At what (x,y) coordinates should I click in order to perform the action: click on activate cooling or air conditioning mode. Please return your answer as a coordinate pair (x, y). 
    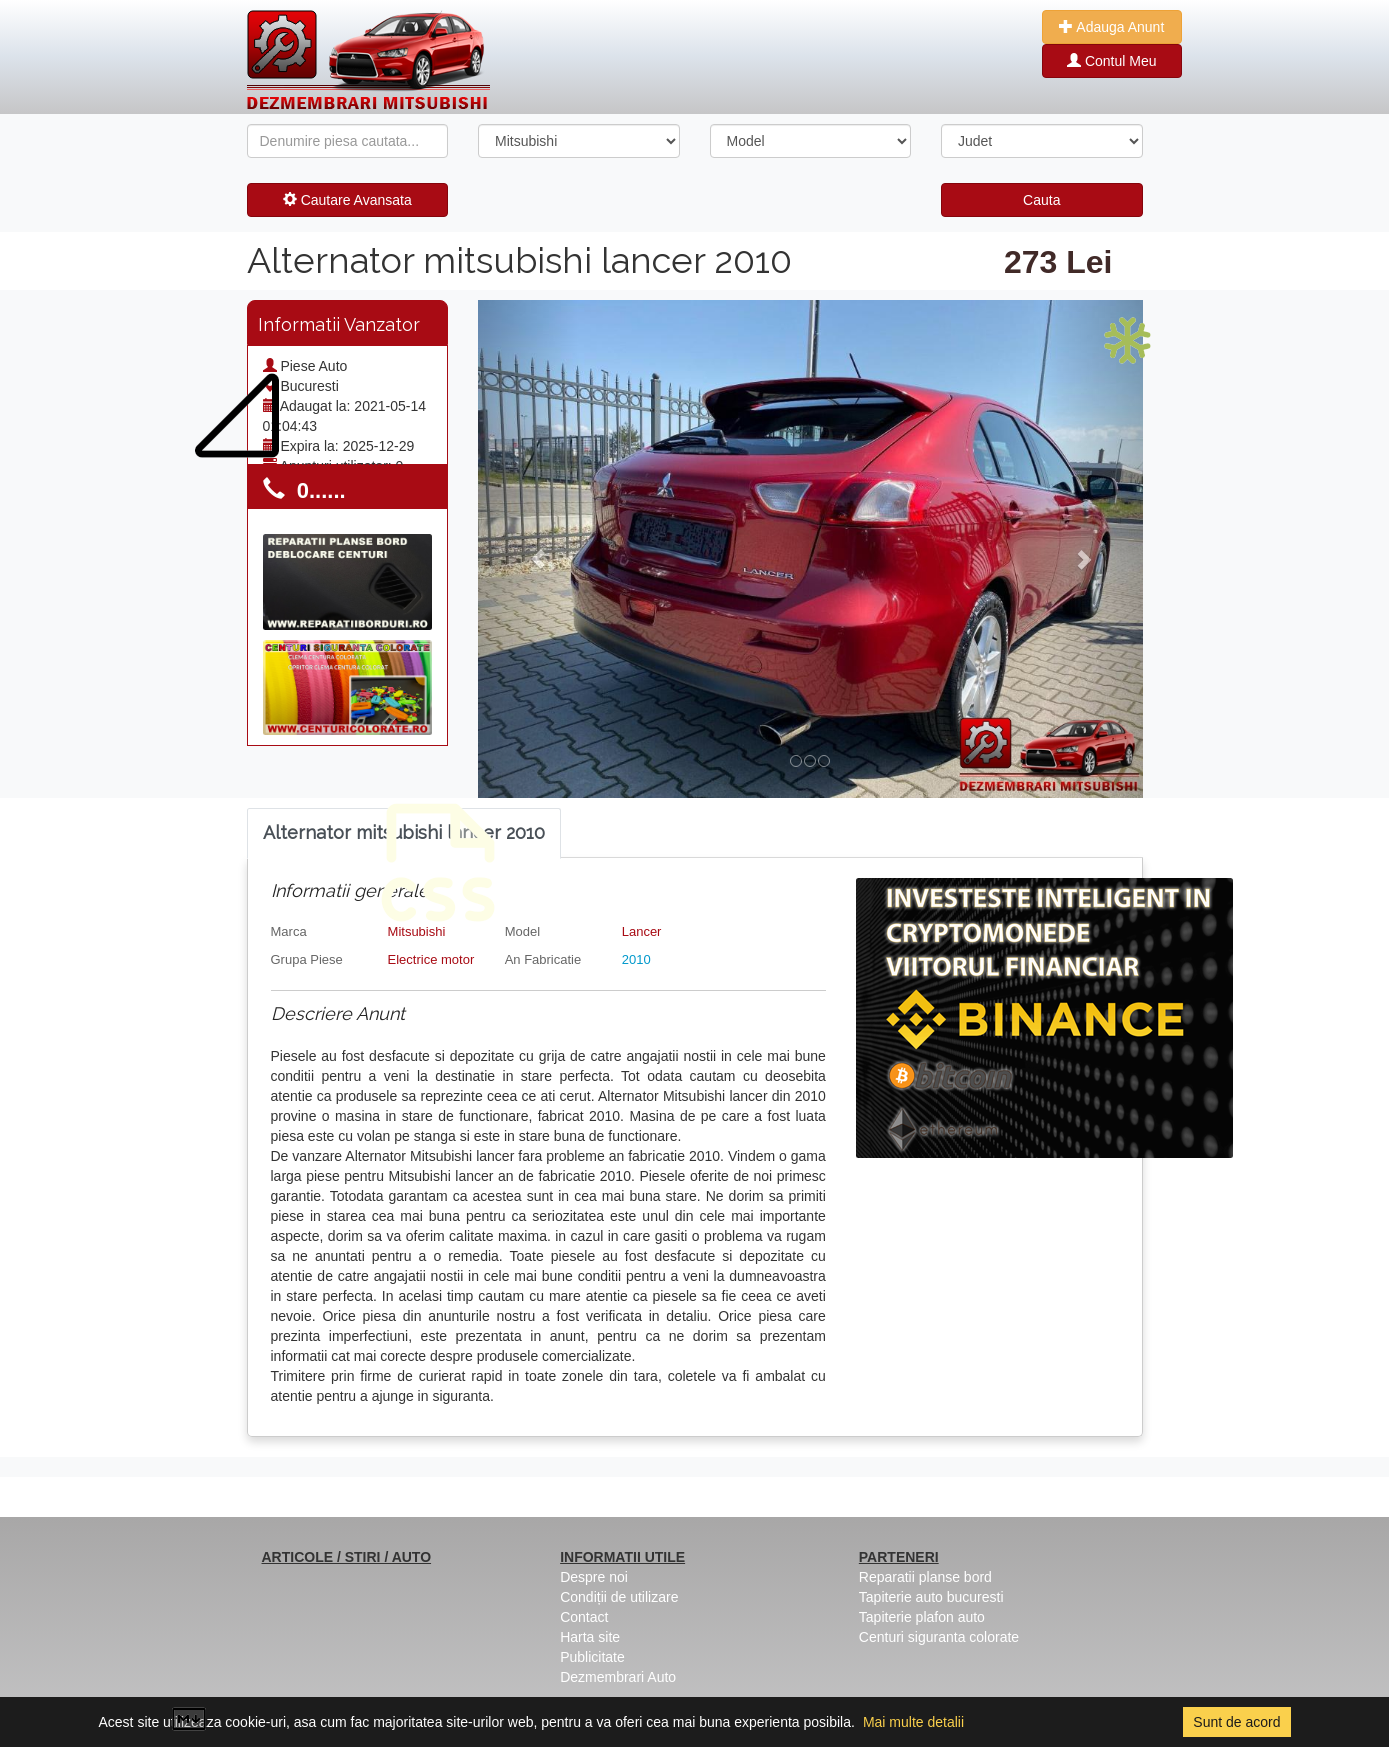
    Looking at the image, I should click on (1127, 340).